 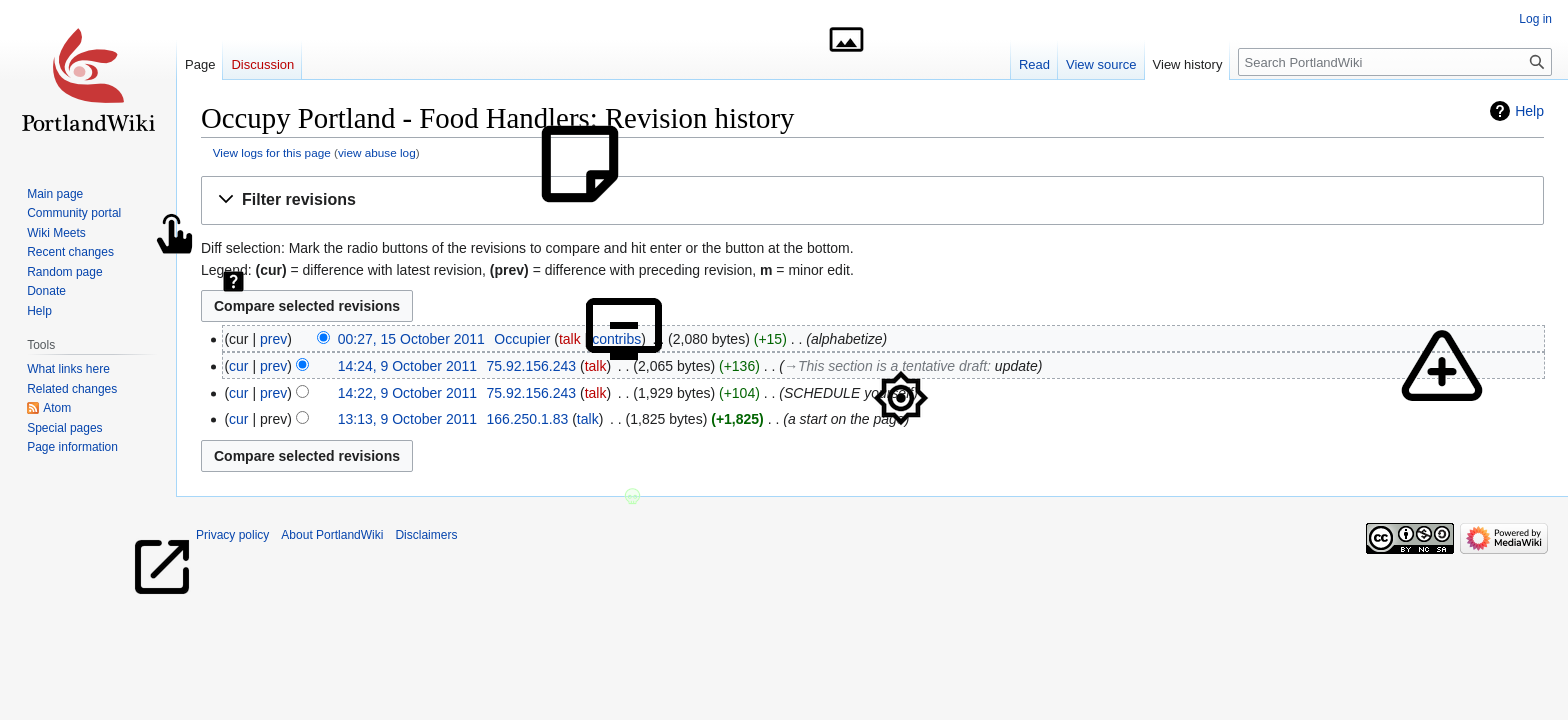 I want to click on indicates danger or fatal error, so click(x=632, y=496).